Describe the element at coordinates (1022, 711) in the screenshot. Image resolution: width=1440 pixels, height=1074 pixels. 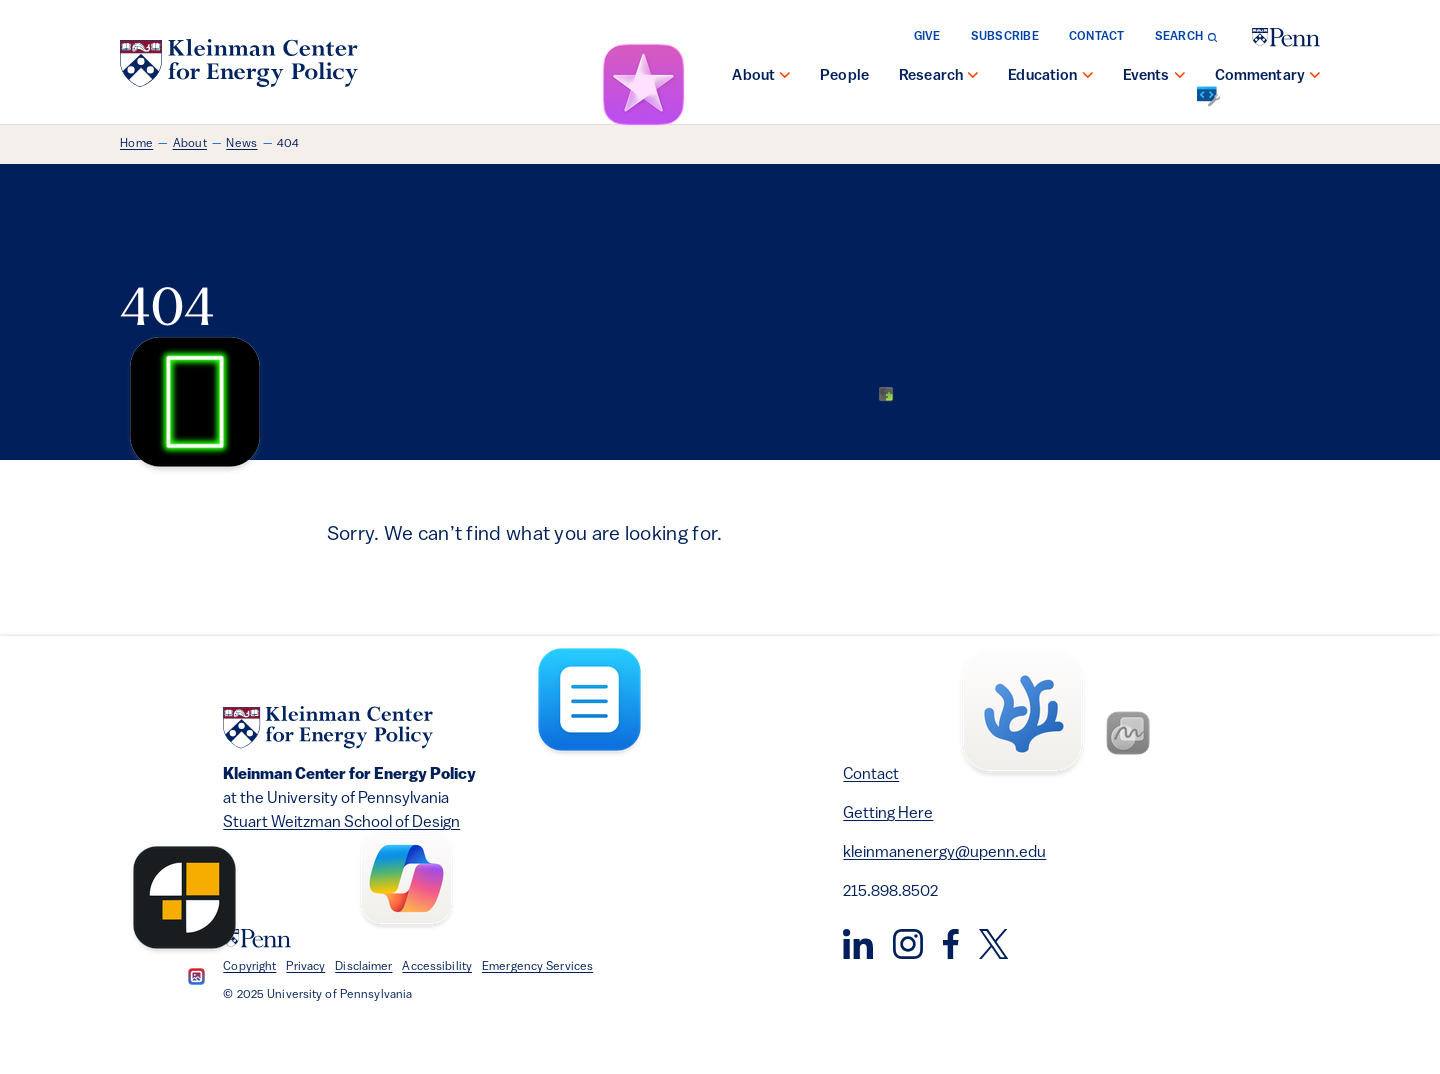
I see `open vscodium code editor` at that location.